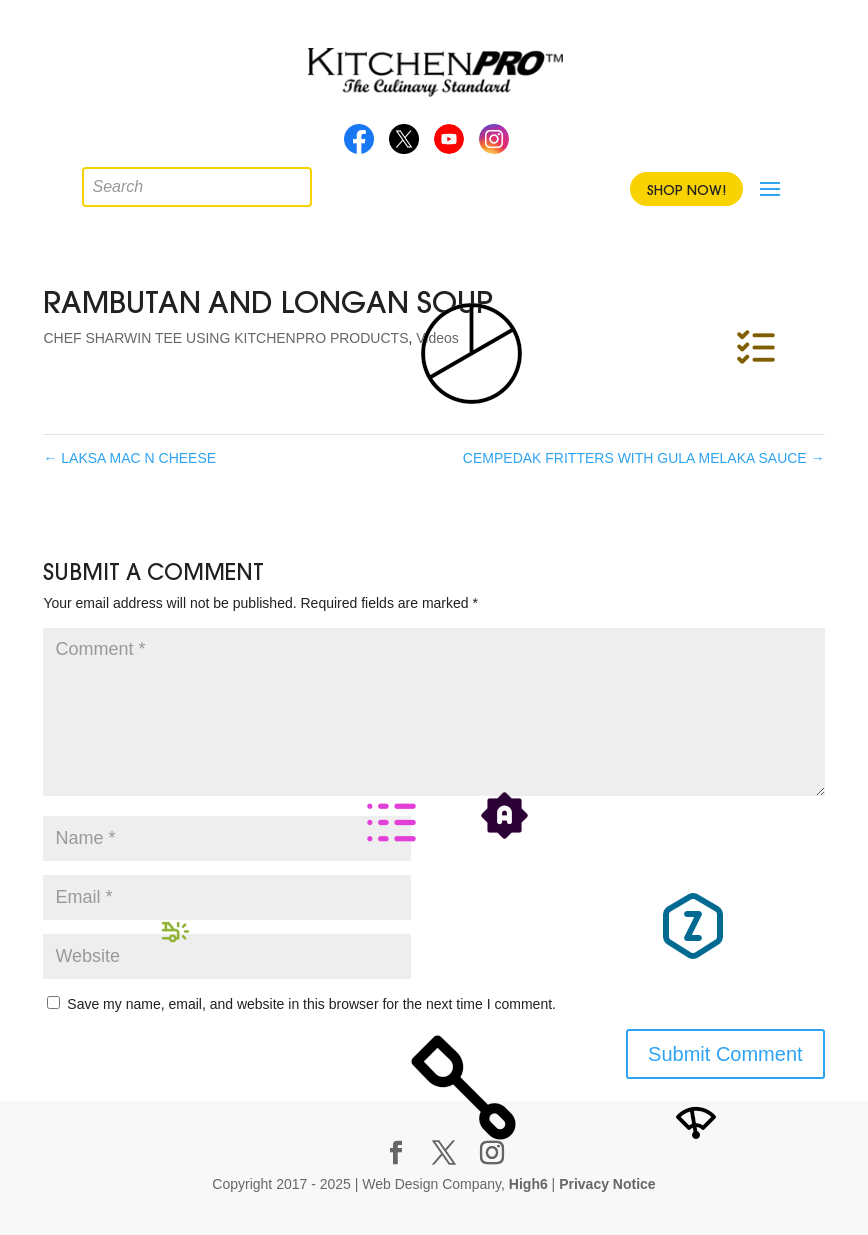  What do you see at coordinates (504, 815) in the screenshot?
I see `enable automatic brightness adjustment` at bounding box center [504, 815].